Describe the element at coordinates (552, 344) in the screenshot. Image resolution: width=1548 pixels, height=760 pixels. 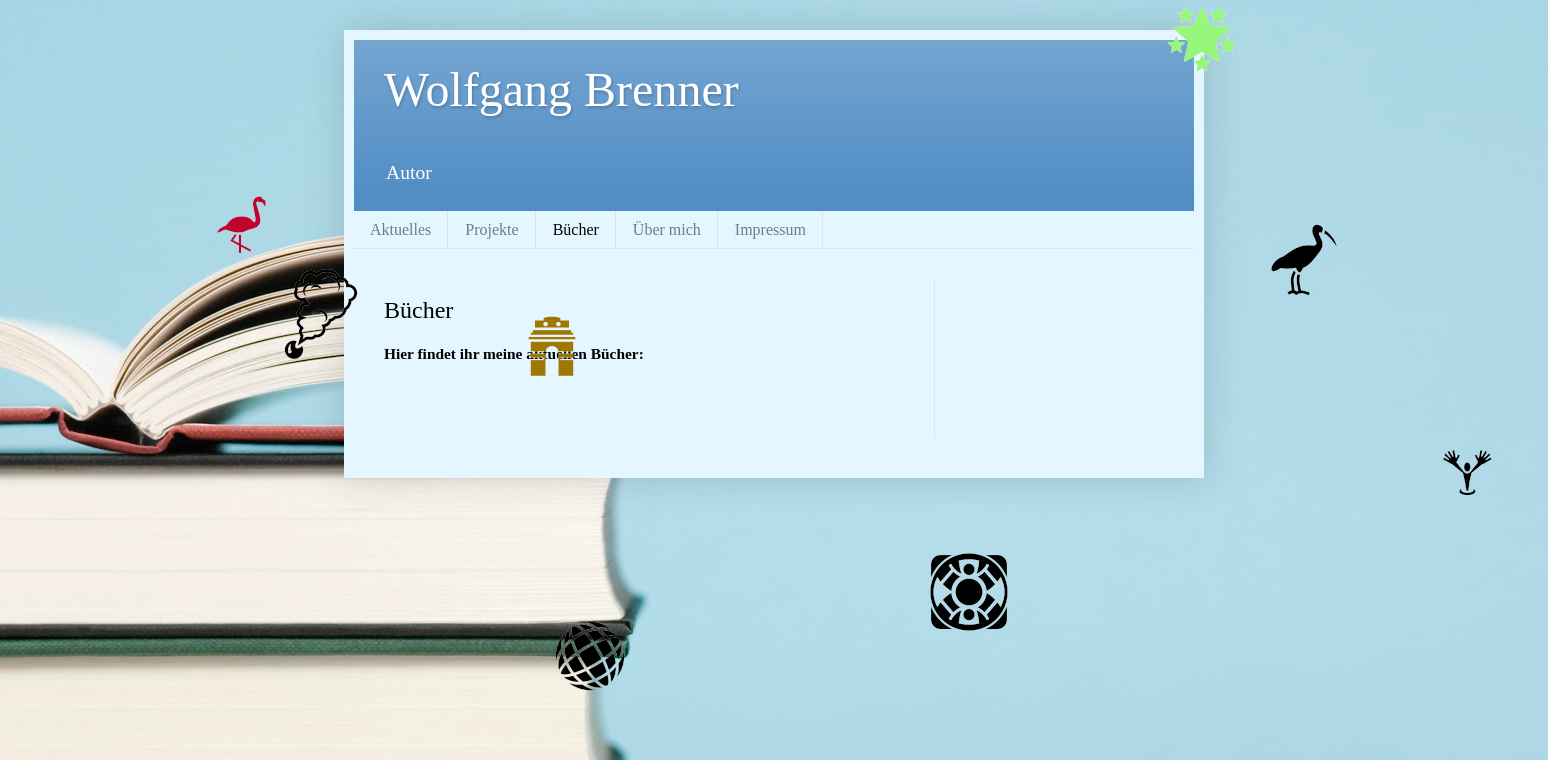
I see `view India Gate landmark information` at that location.